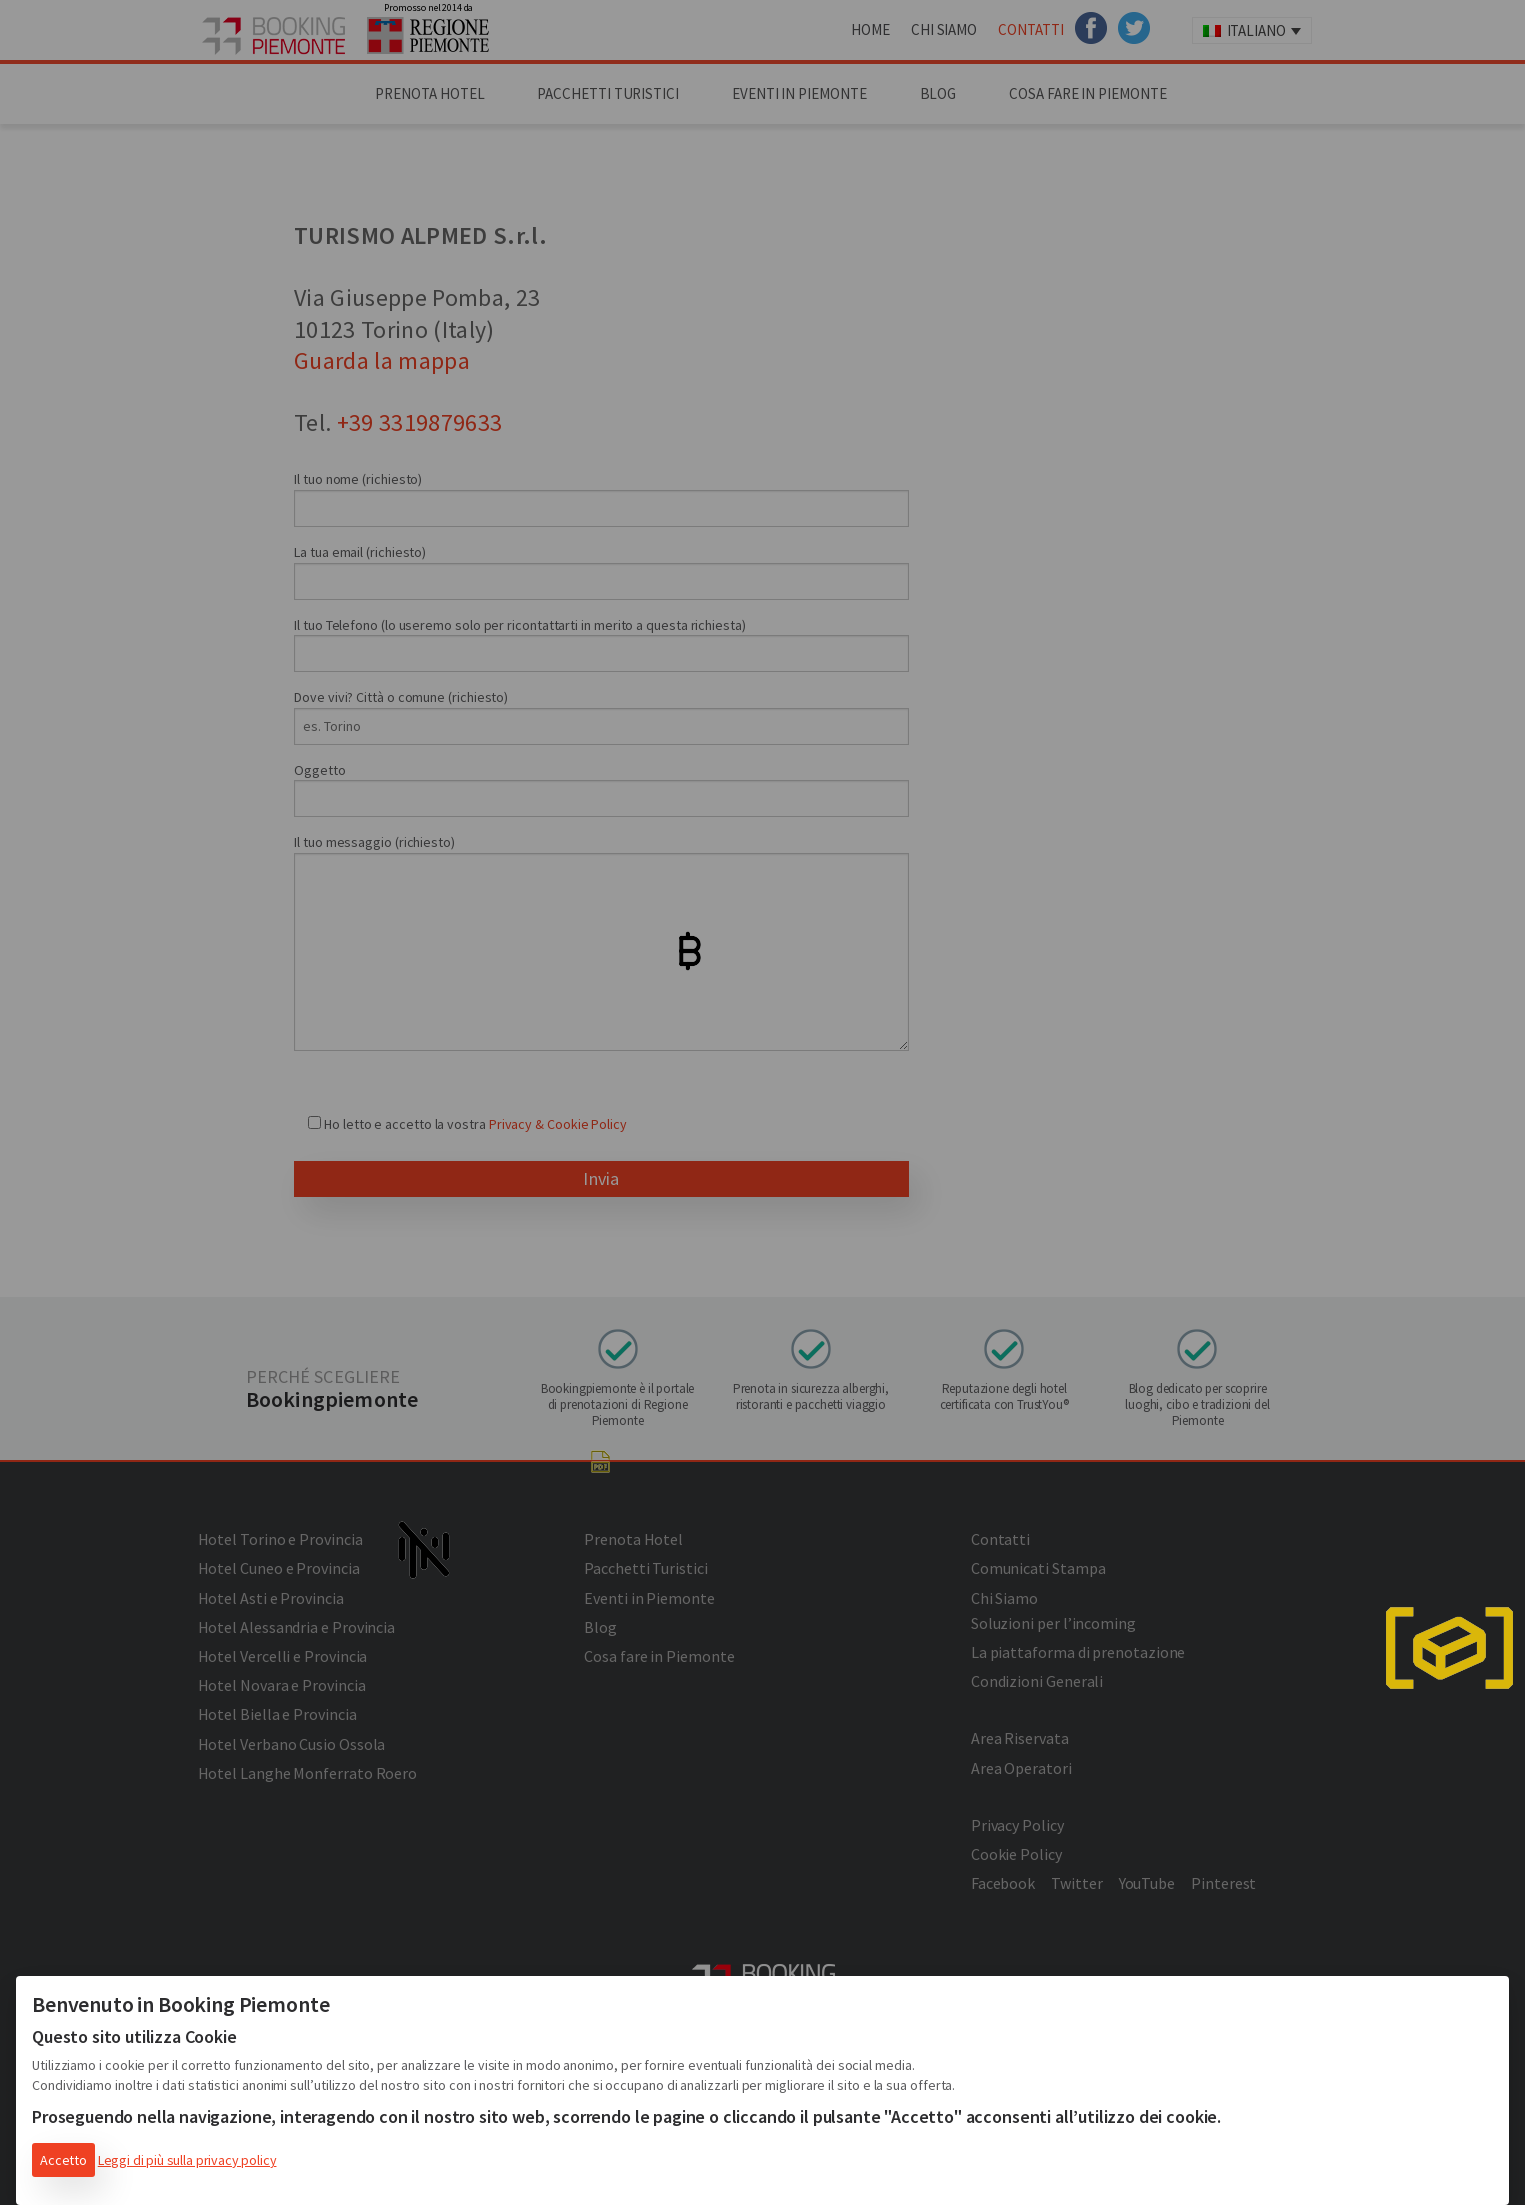  Describe the element at coordinates (690, 951) in the screenshot. I see `indicates Thai baht currency` at that location.